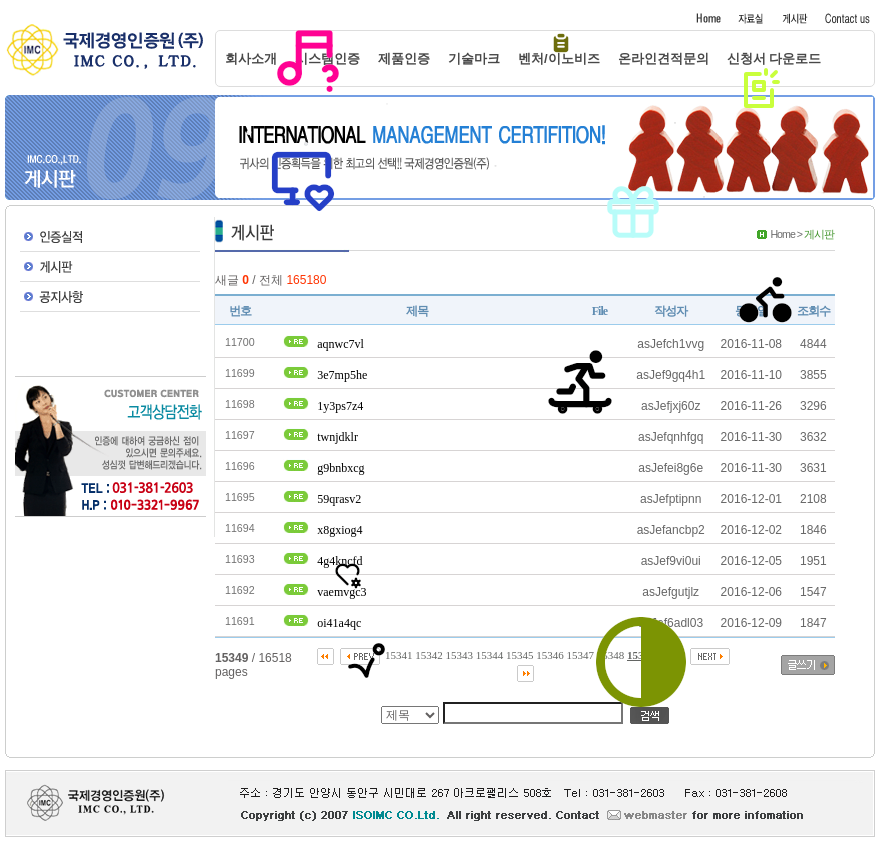 This screenshot has width=875, height=849. Describe the element at coordinates (308, 58) in the screenshot. I see `get help identifying a song` at that location.